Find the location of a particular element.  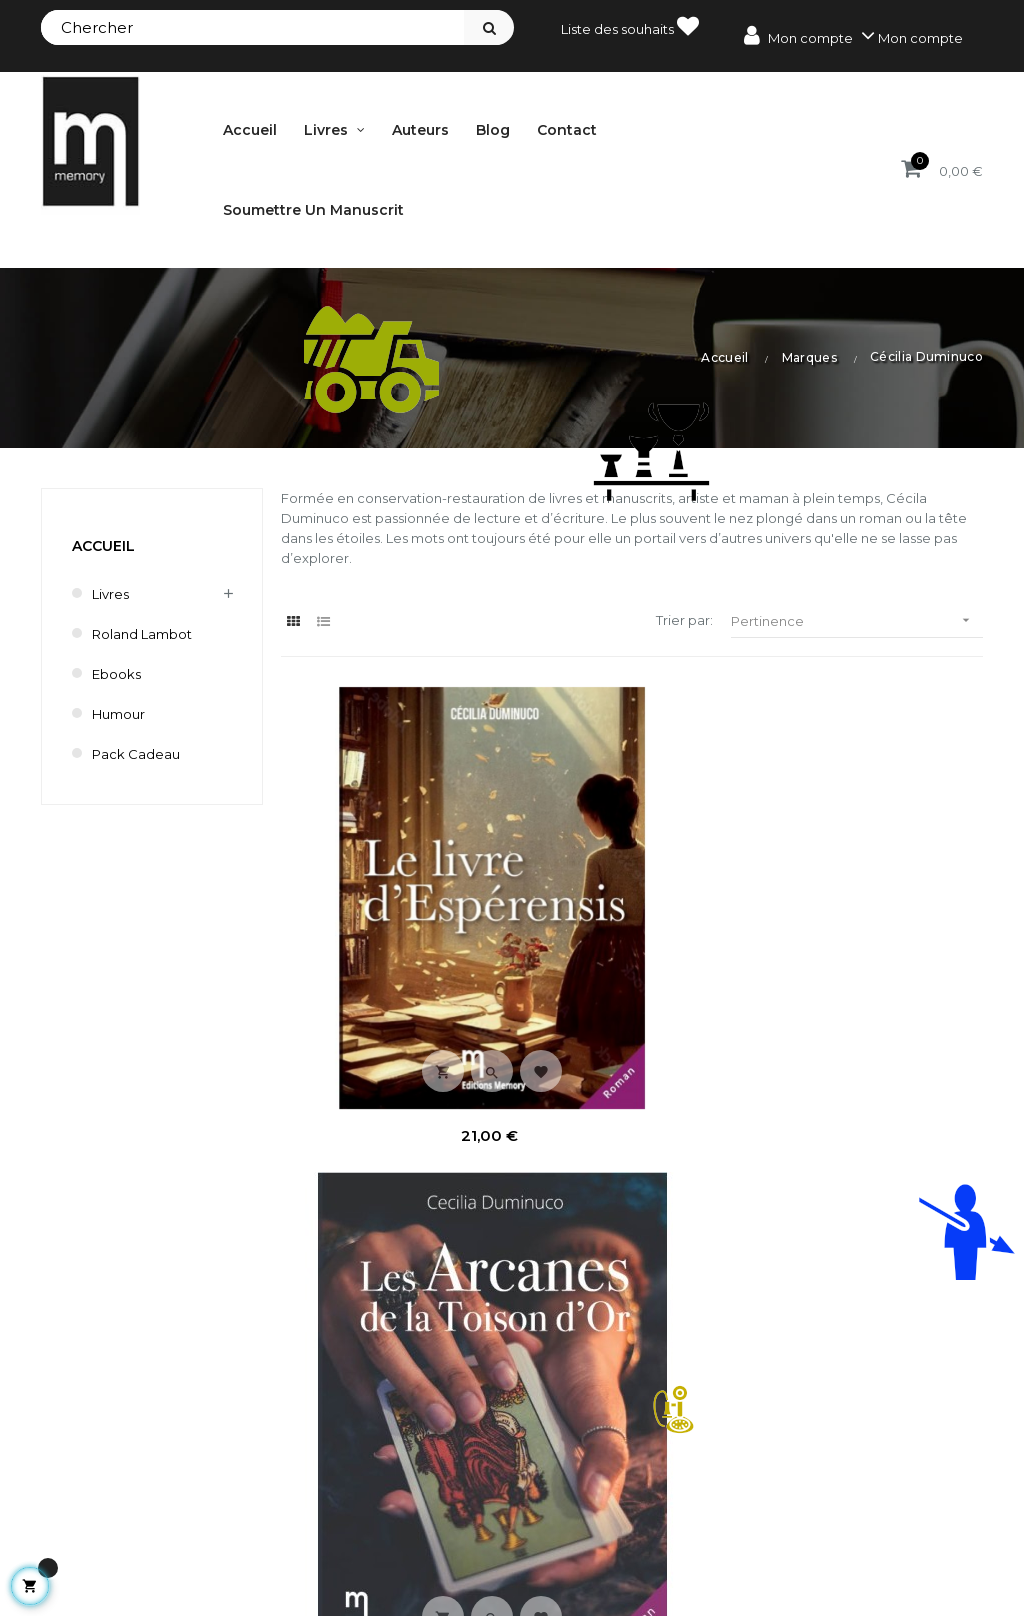

mining truck or haul truck used in resource extraction games is located at coordinates (371, 359).